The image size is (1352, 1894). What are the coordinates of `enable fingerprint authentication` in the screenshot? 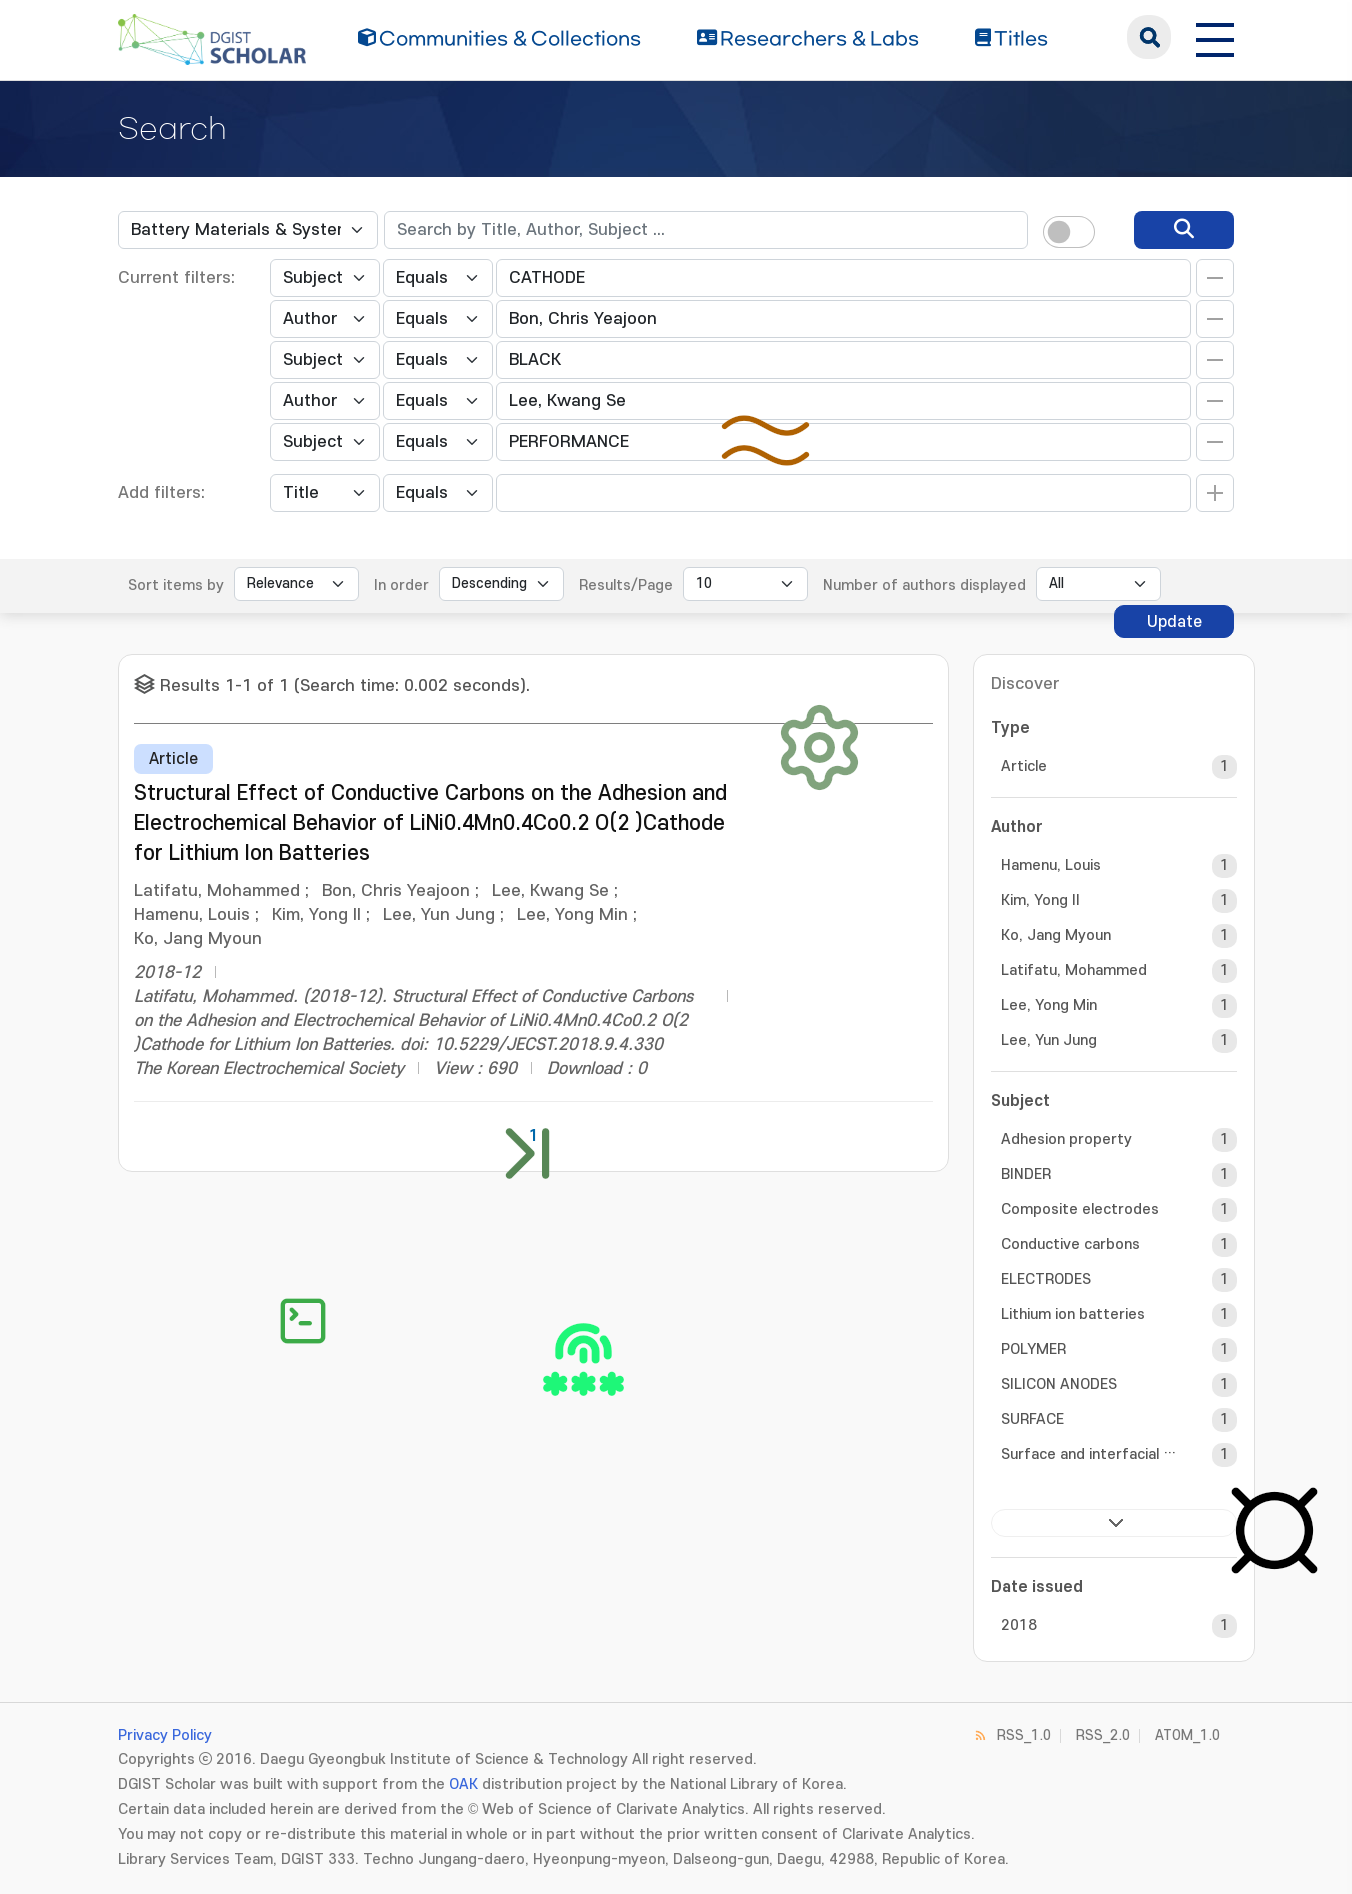 It's located at (583, 1355).